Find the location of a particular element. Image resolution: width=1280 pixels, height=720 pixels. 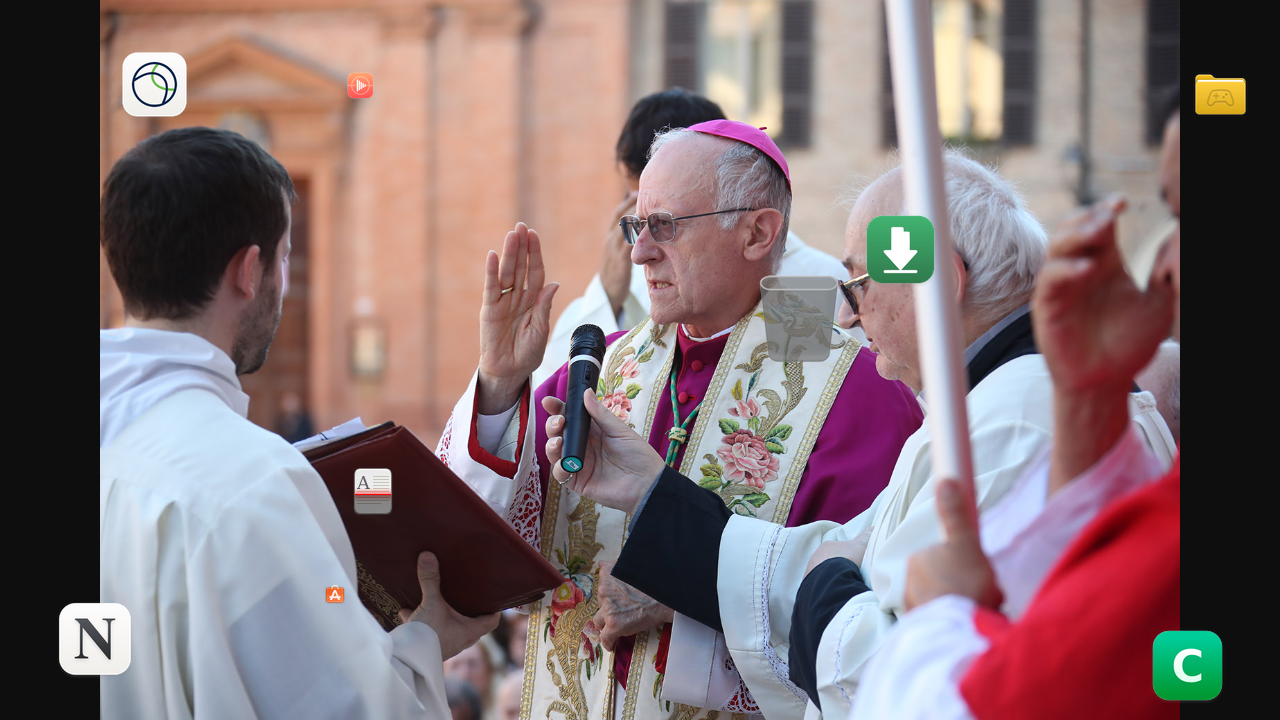

download videos from YouTube for offline viewing is located at coordinates (900, 249).